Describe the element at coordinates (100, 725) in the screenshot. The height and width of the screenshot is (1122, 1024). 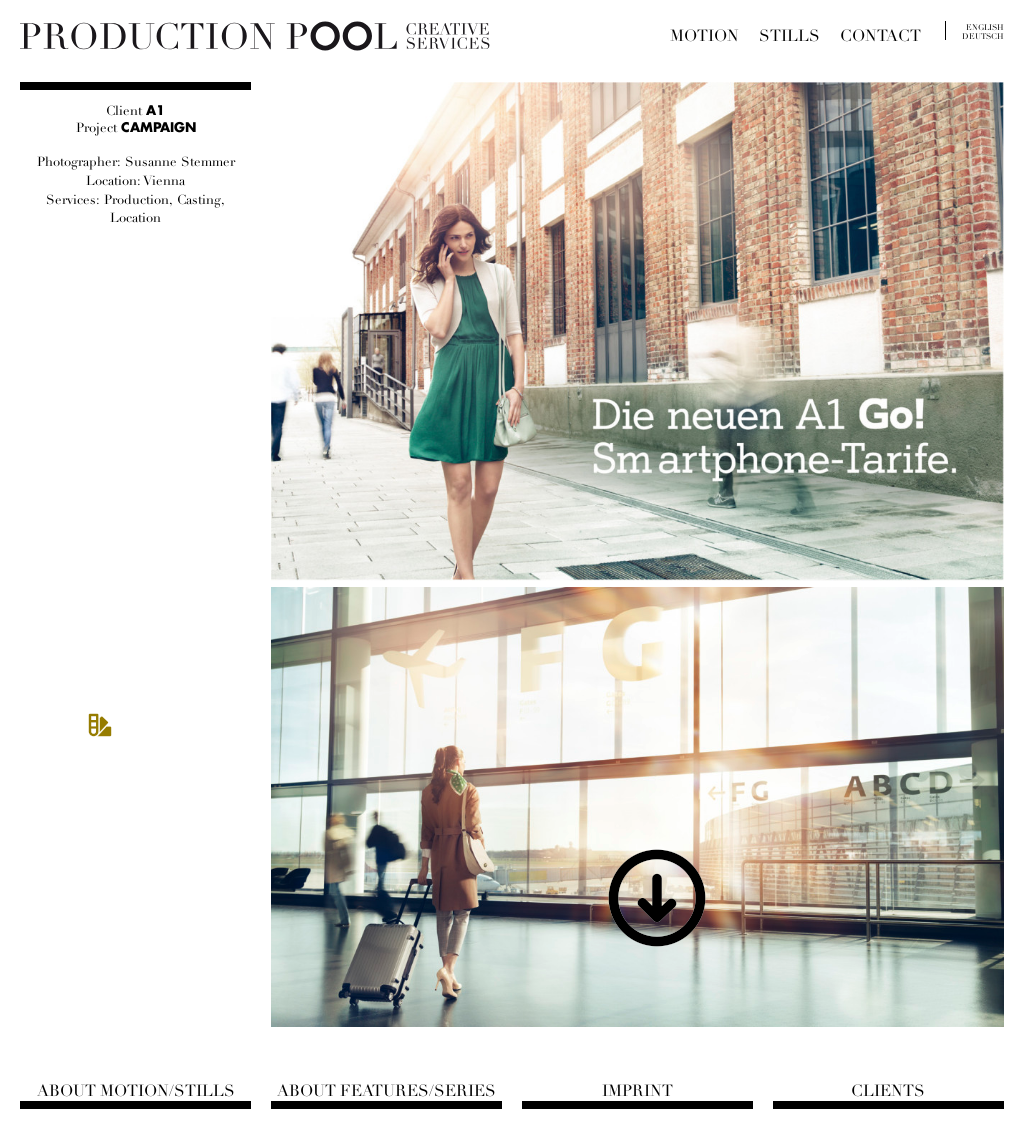
I see `access color palette or theme settings` at that location.